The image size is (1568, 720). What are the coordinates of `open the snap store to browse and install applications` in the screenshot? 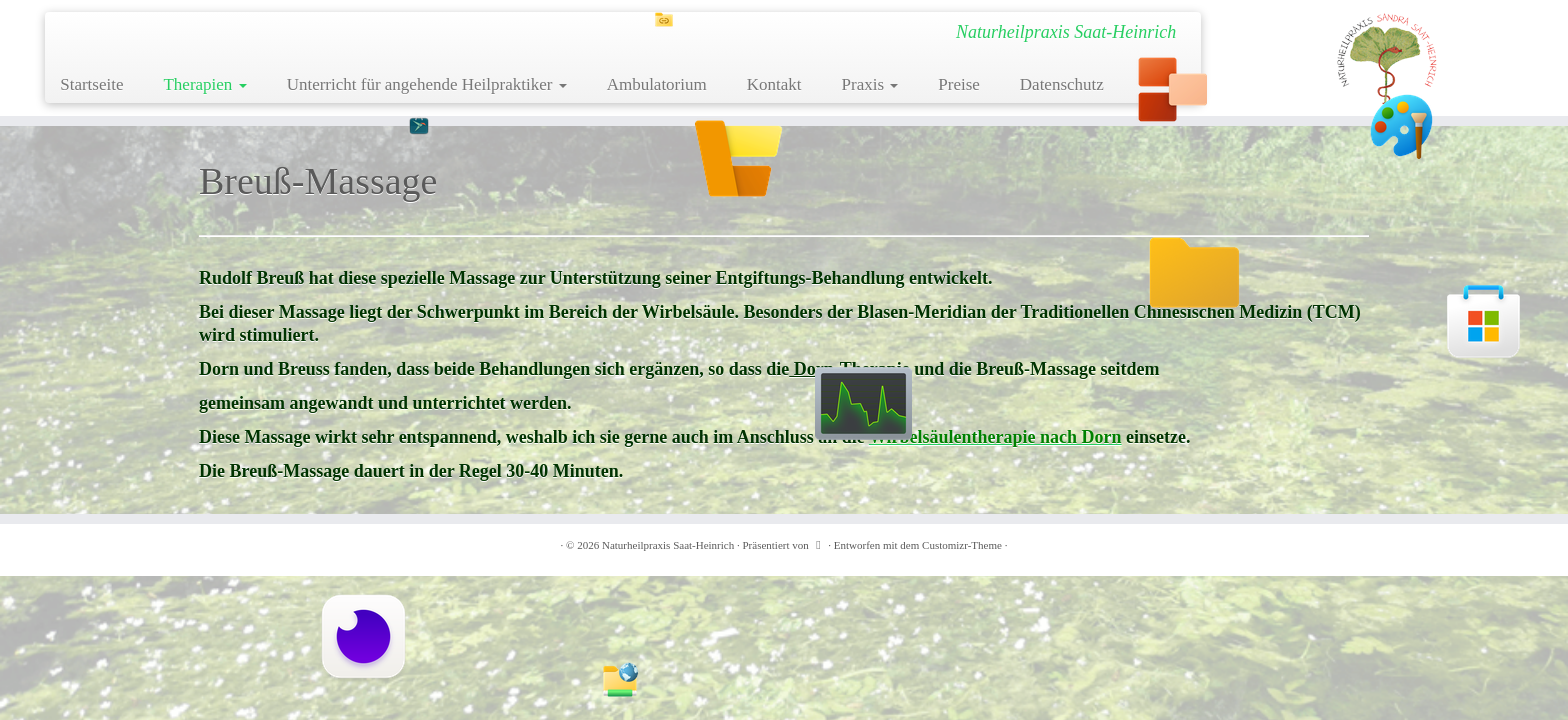 It's located at (419, 126).